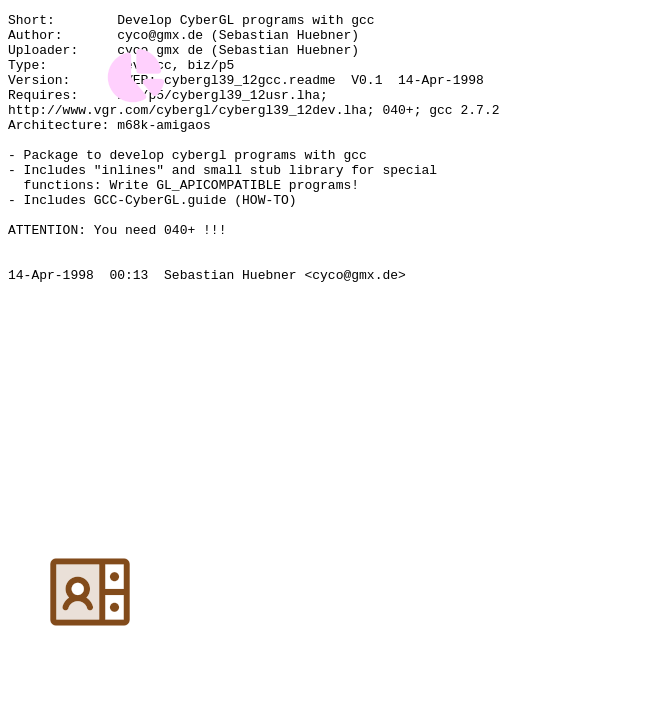 This screenshot has width=655, height=720. What do you see at coordinates (90, 592) in the screenshot?
I see `start or join a video conference` at bounding box center [90, 592].